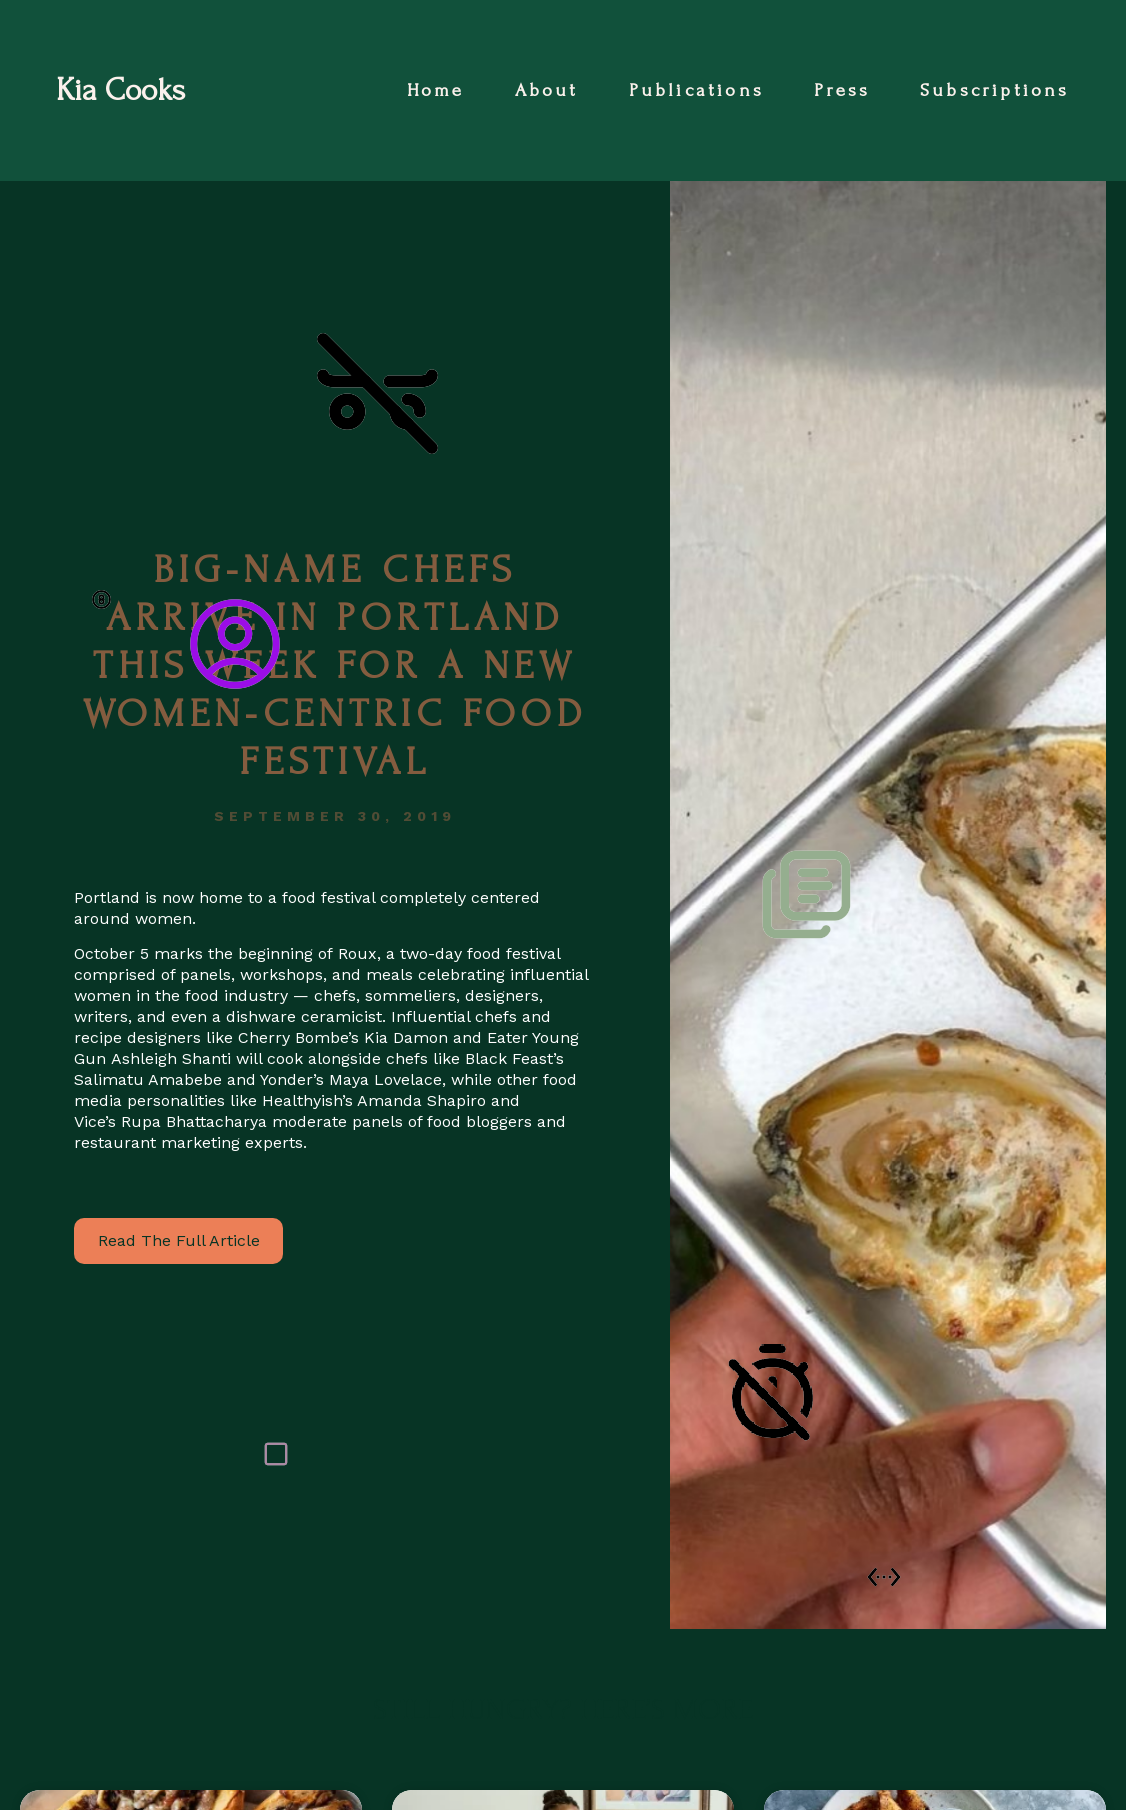 Image resolution: width=1126 pixels, height=1810 pixels. Describe the element at coordinates (101, 599) in the screenshot. I see `access billiards or pool game` at that location.